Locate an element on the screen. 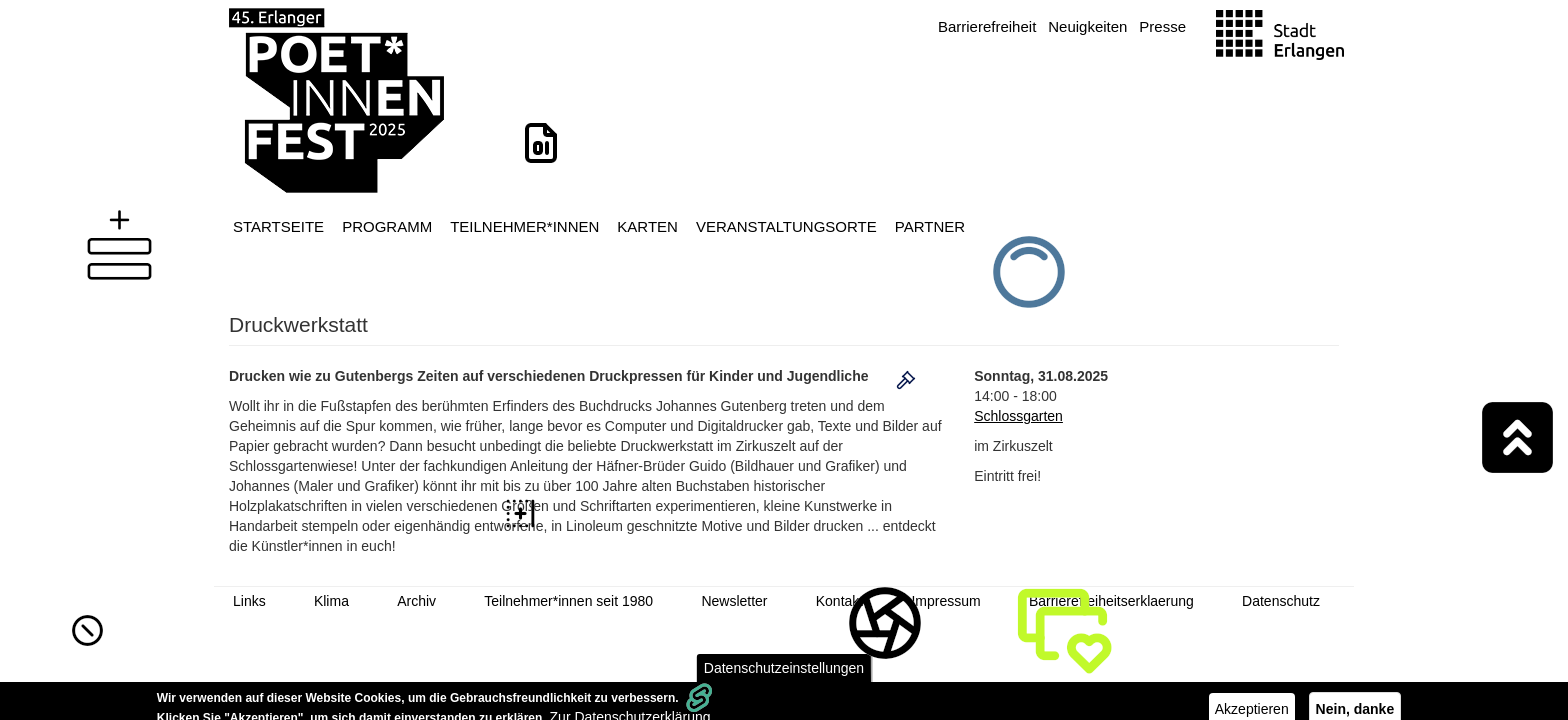 The height and width of the screenshot is (720, 1568). indicates a forbidden or prohibited action is located at coordinates (87, 630).